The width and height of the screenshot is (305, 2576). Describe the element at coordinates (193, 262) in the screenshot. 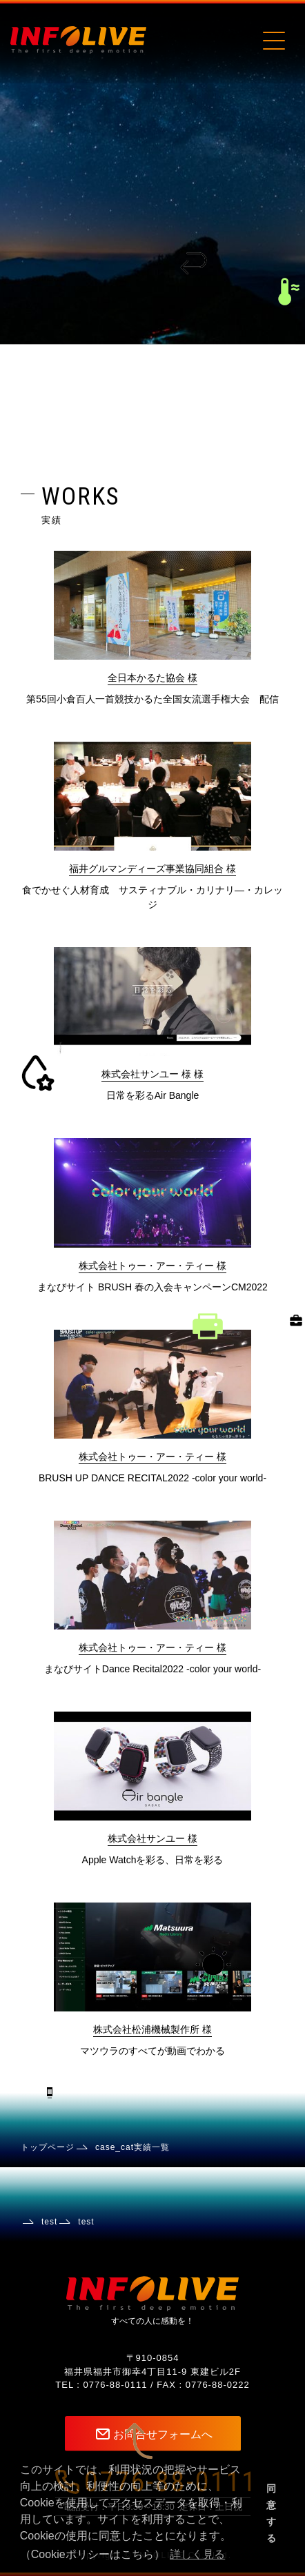

I see `undo or go back to previous state` at that location.